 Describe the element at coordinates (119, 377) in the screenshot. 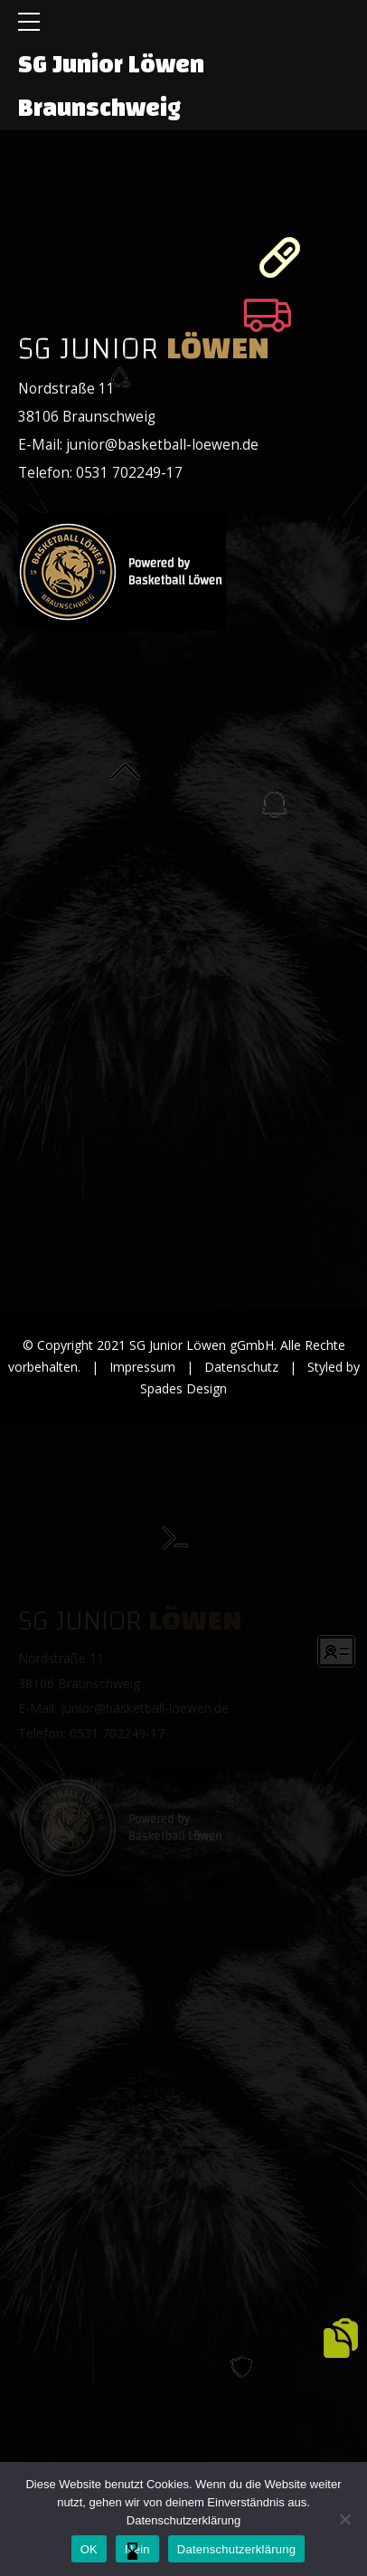

I see `access code-based liquid or fluid simulations` at that location.